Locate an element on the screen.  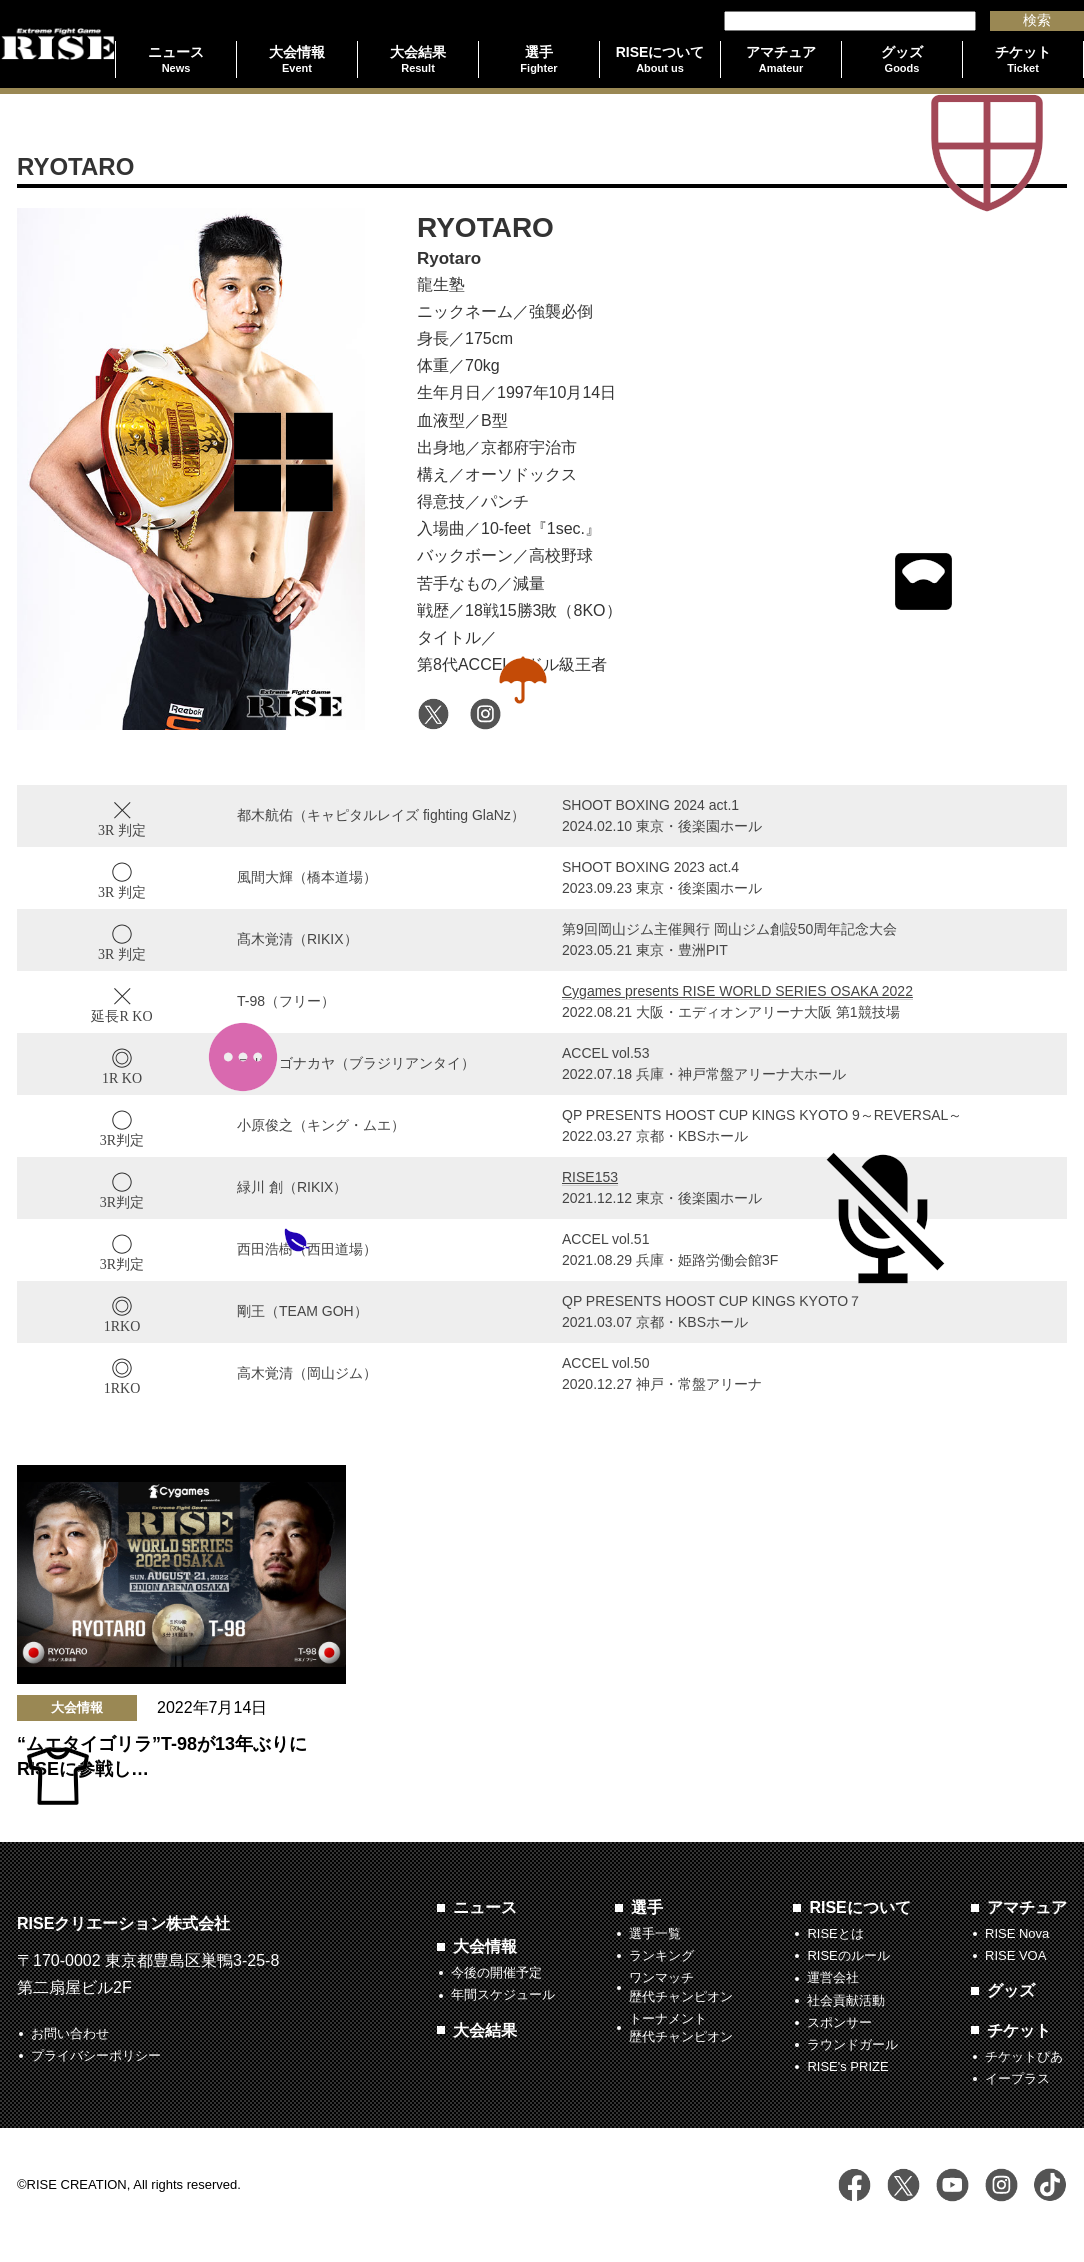
view eco-friendly or sustainable options is located at coordinates (297, 1240).